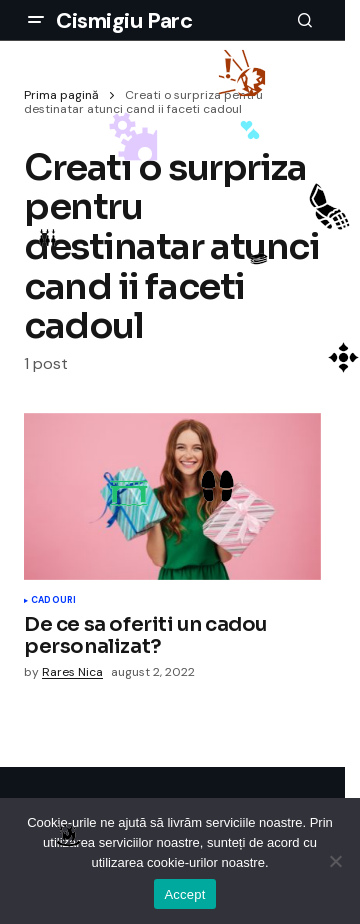 This screenshot has width=360, height=924. Describe the element at coordinates (329, 206) in the screenshot. I see `equip armor or gauntlet item` at that location.